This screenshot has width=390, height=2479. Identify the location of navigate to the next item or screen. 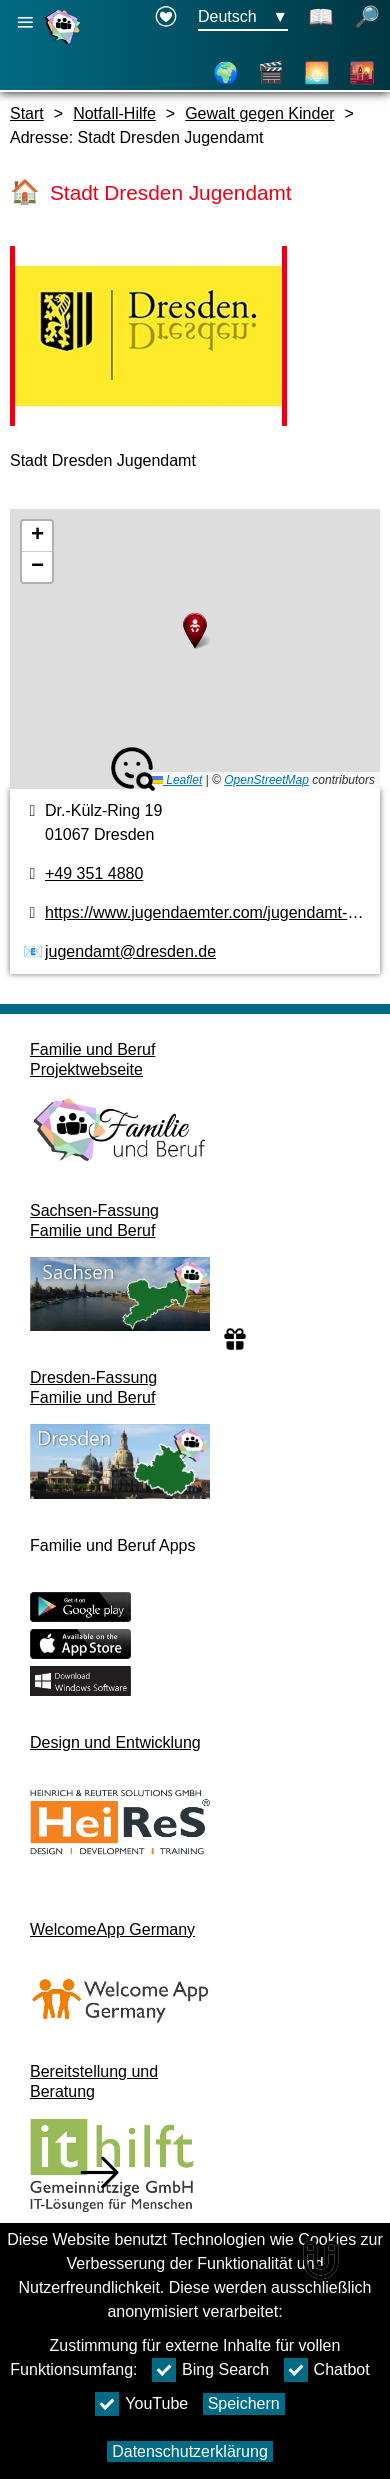
(99, 2172).